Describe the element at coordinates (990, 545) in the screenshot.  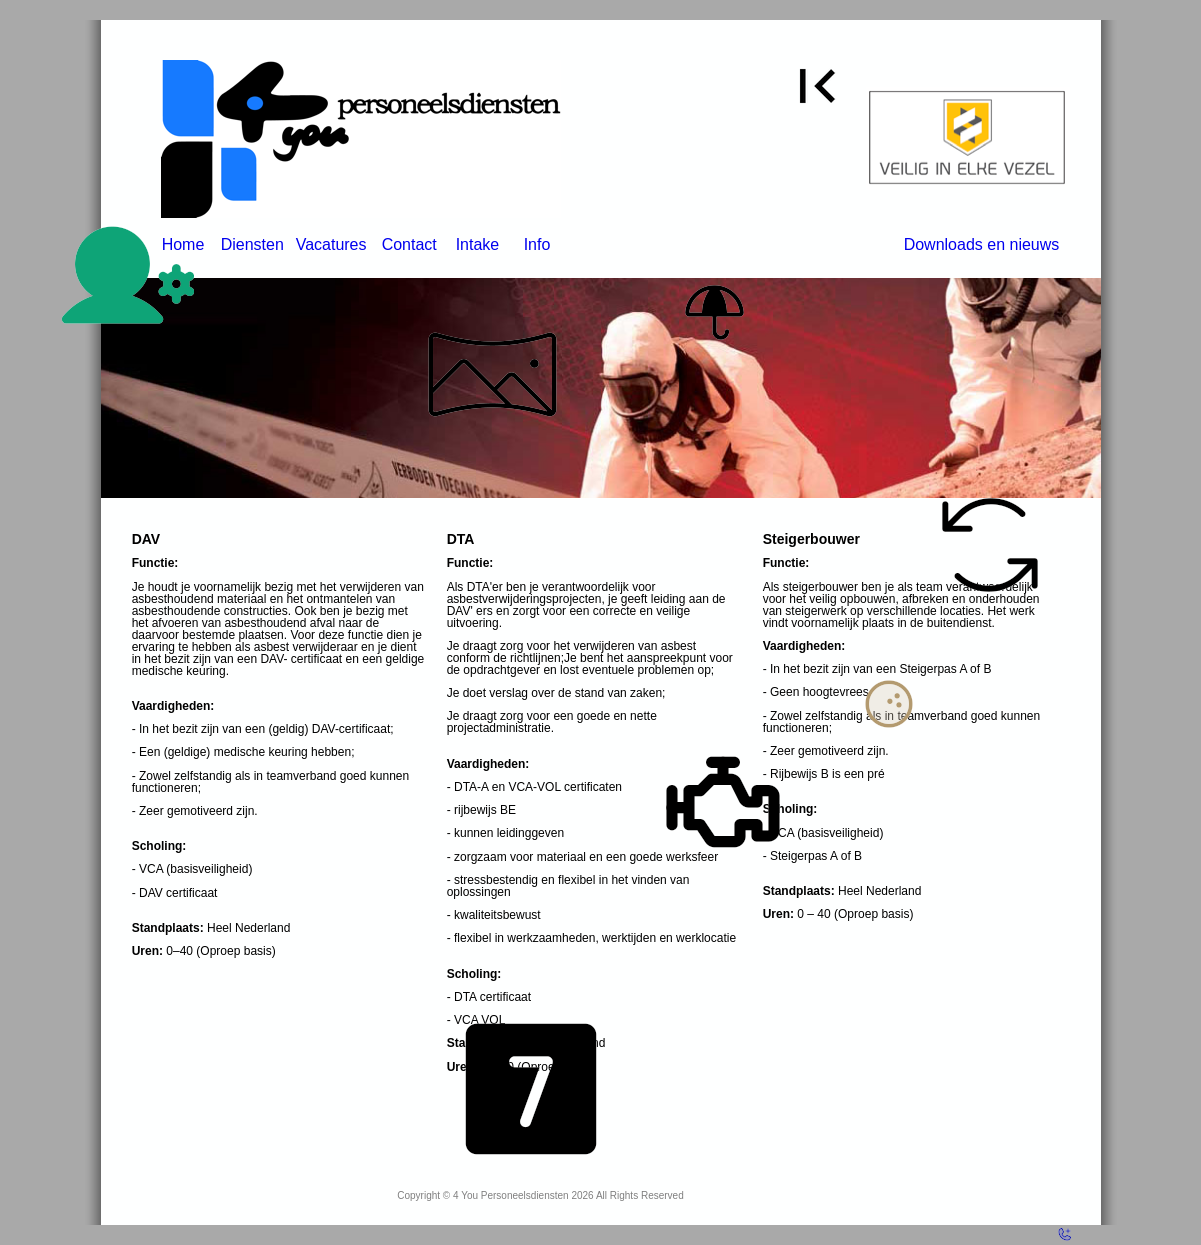
I see `refresh or reload content` at that location.